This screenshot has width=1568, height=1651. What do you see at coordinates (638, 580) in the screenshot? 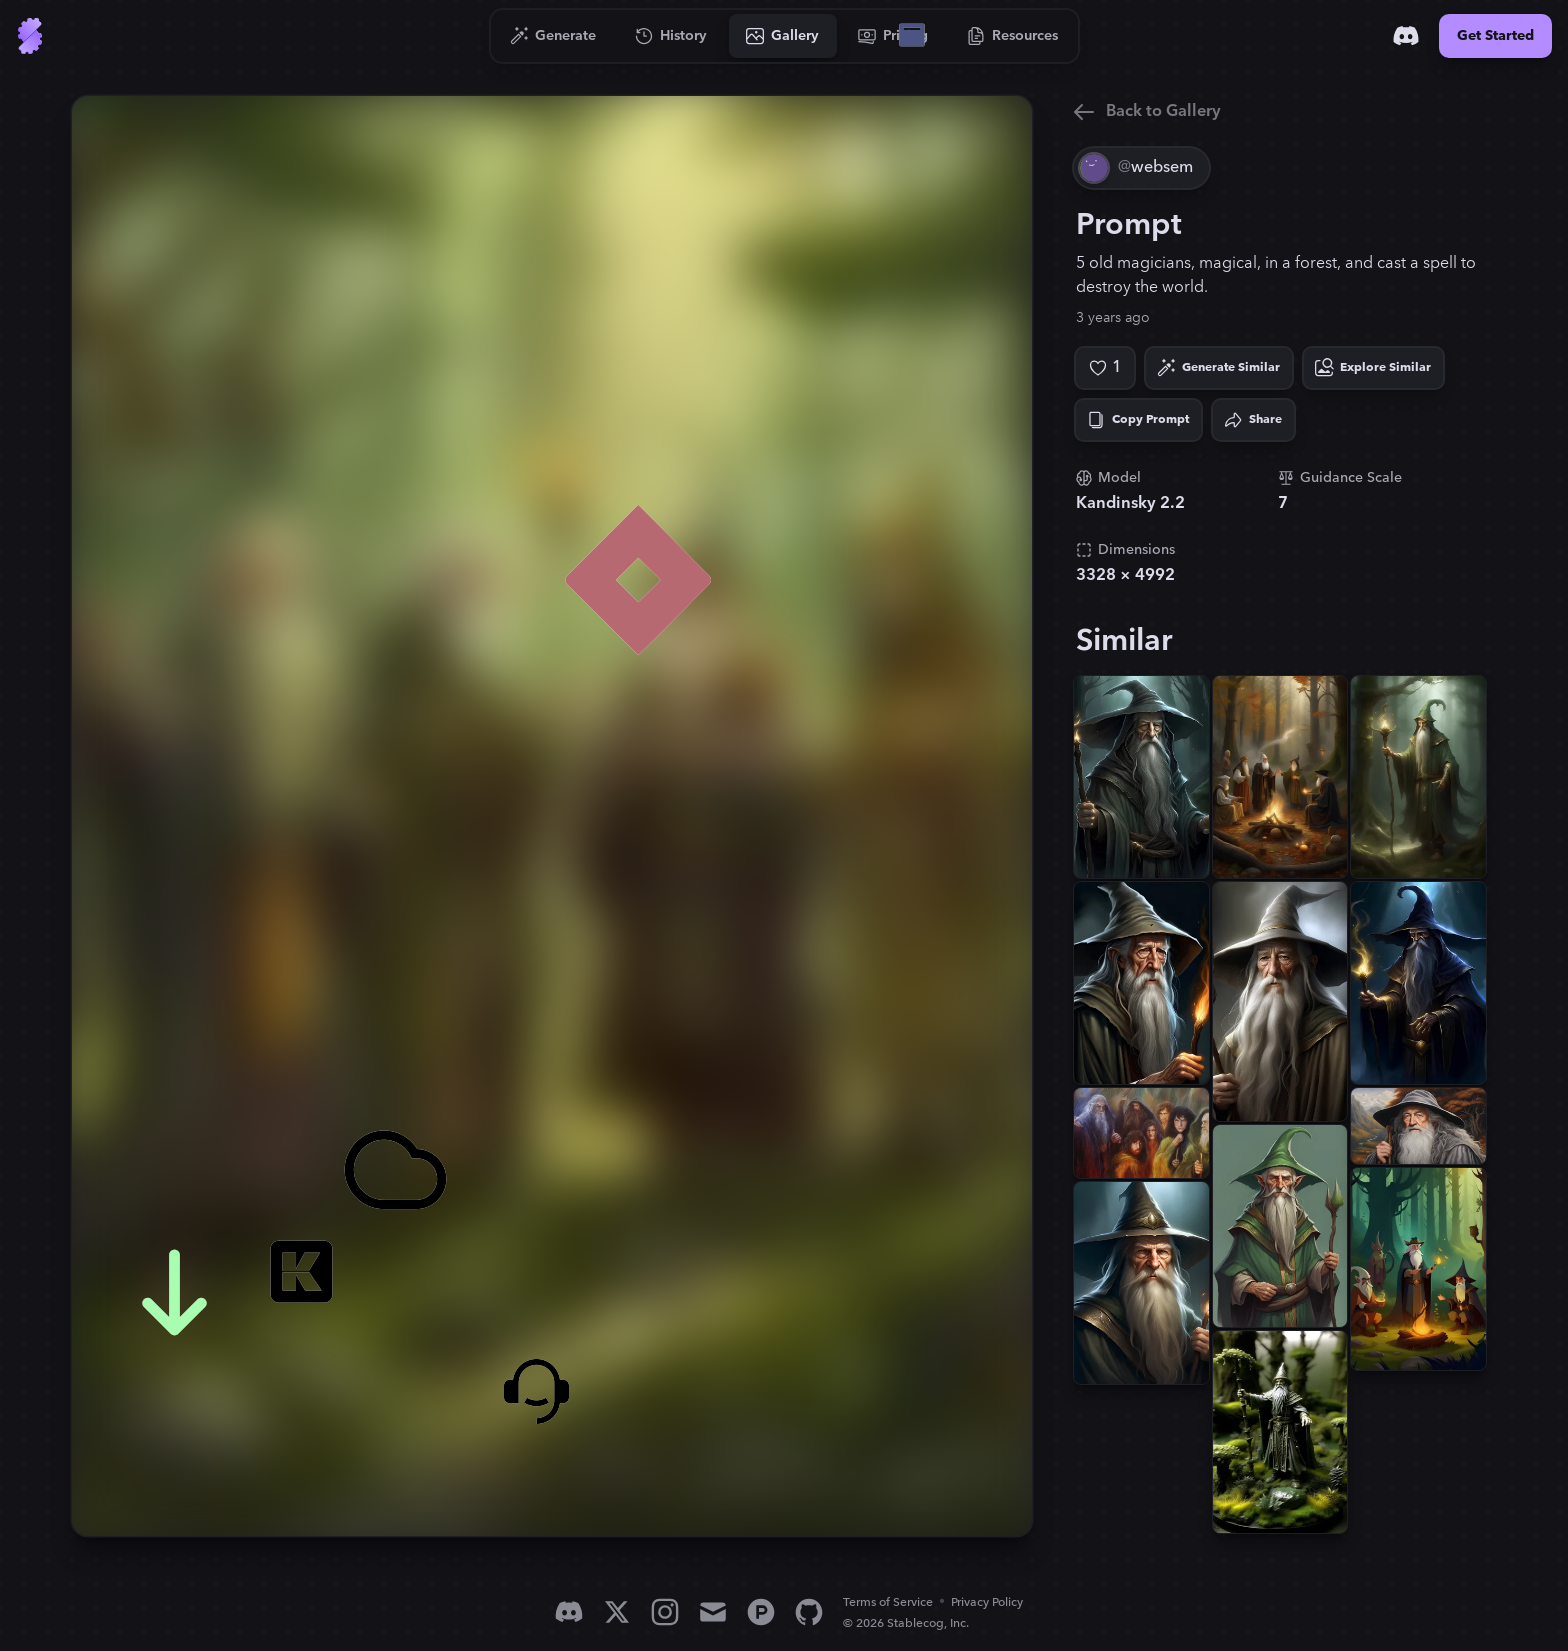
I see `open Jira project management` at bounding box center [638, 580].